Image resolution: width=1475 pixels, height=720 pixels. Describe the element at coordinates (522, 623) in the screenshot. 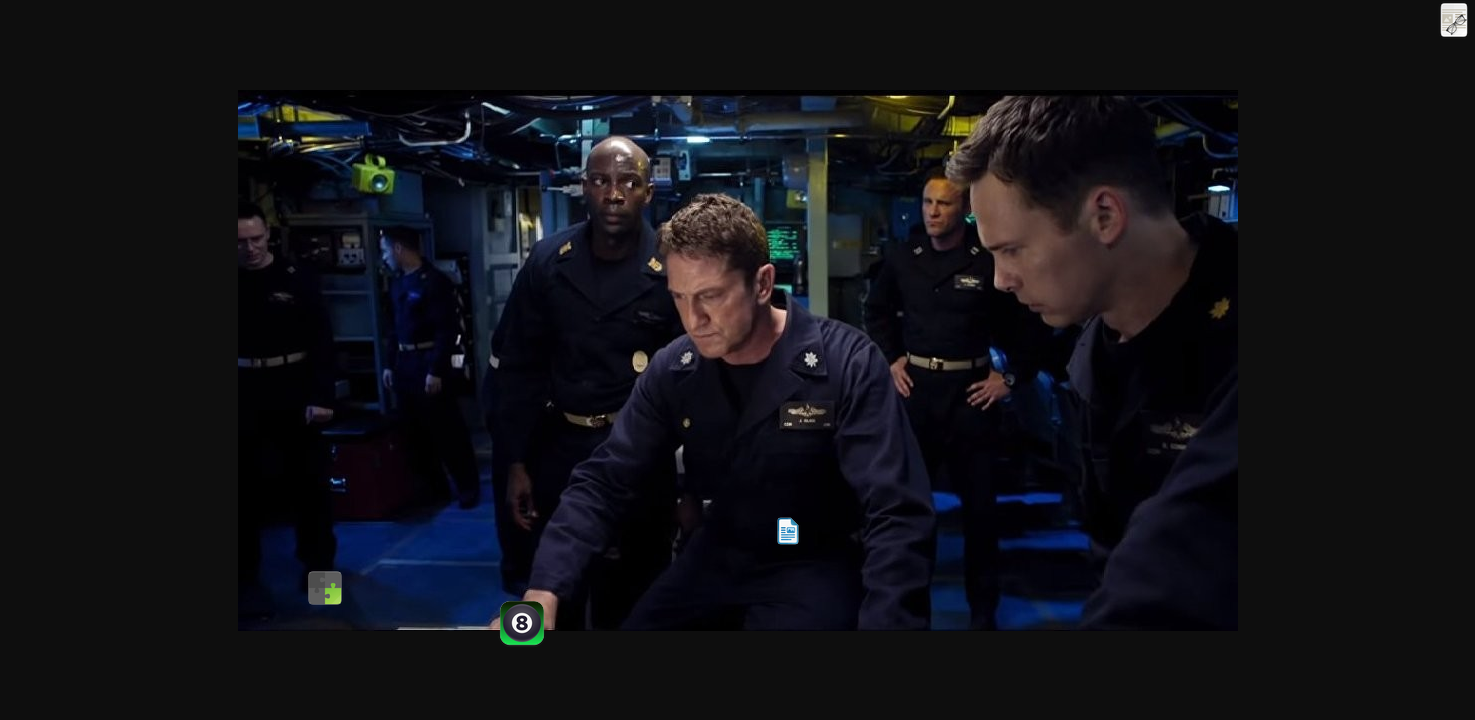

I see `open clairvoyant magic 8-ball fortune telling app` at that location.